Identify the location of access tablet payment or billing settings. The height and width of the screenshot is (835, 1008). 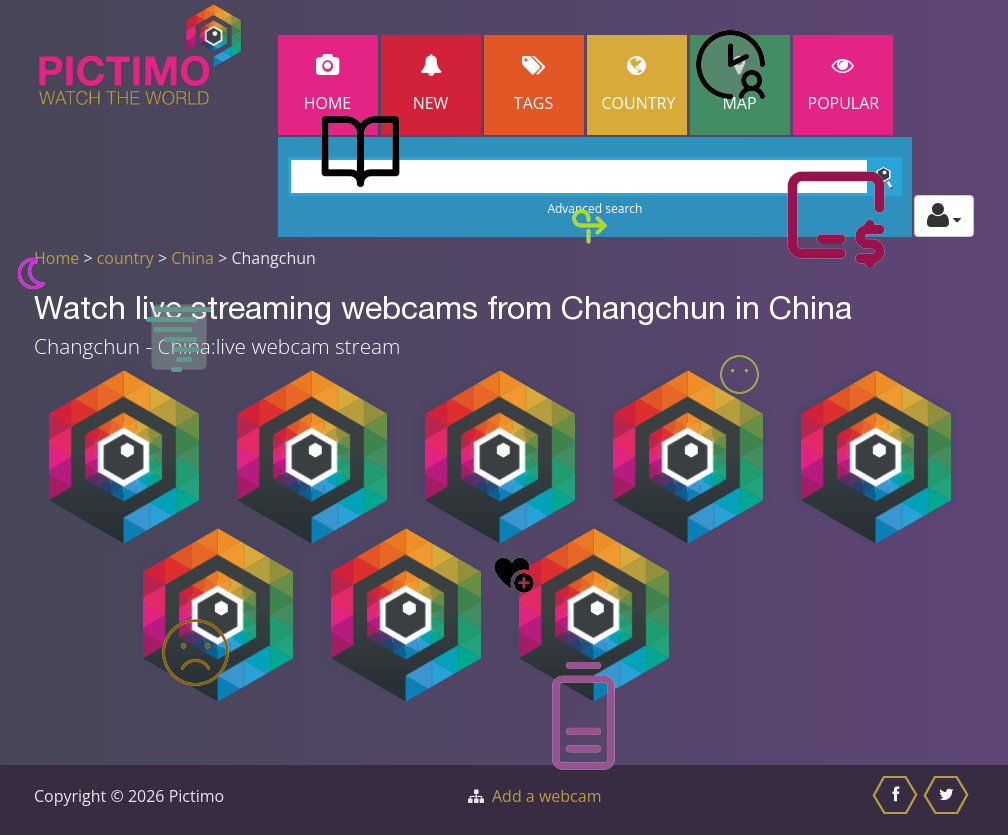
(836, 215).